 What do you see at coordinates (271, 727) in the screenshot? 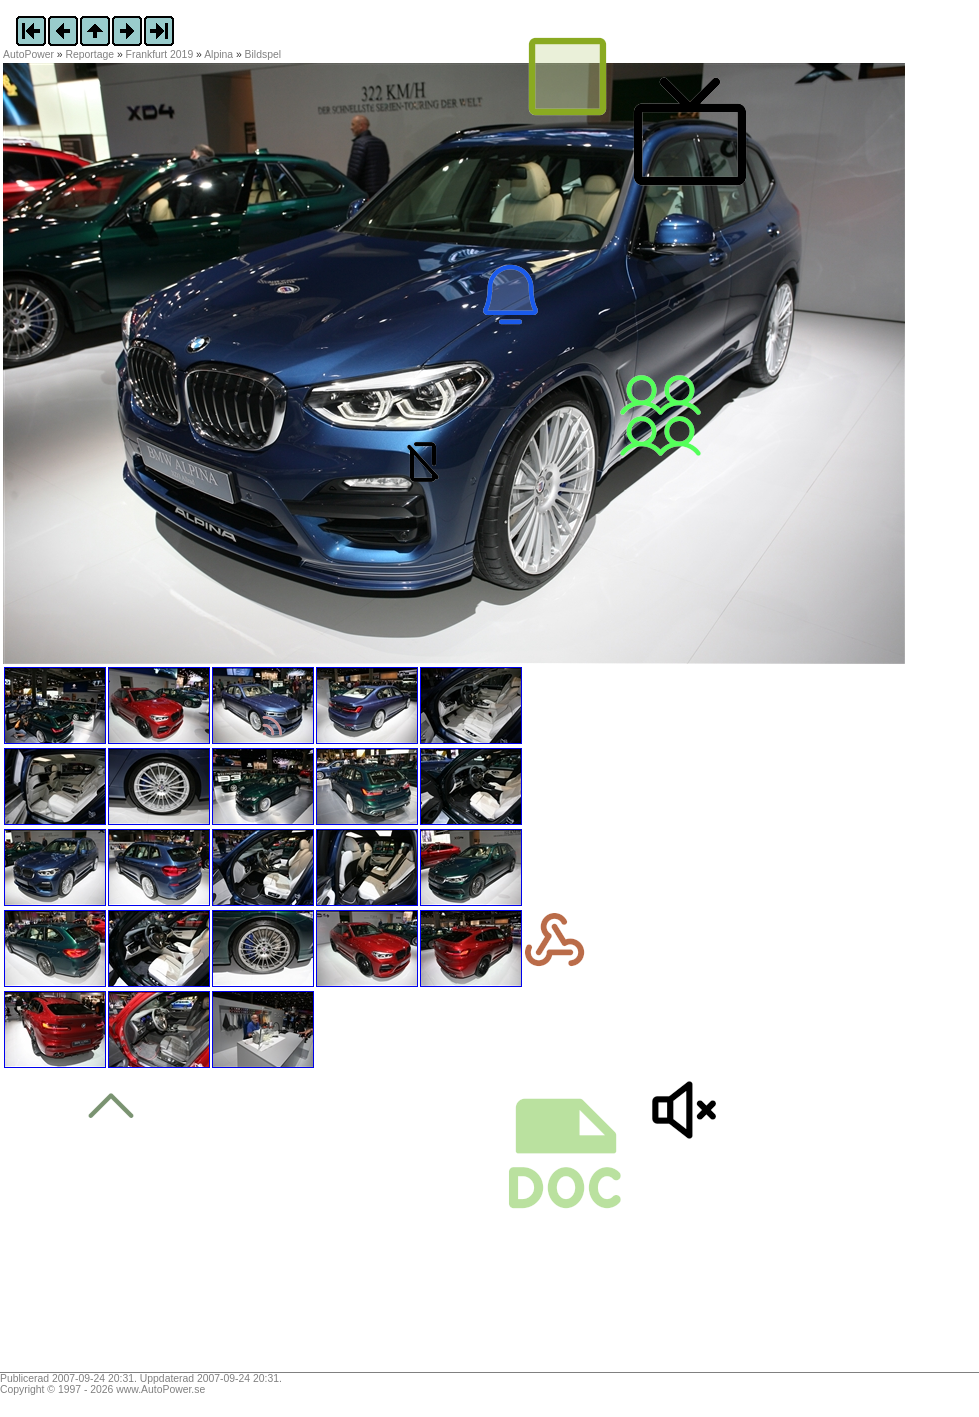
I see `subscribe to RSS feed` at bounding box center [271, 727].